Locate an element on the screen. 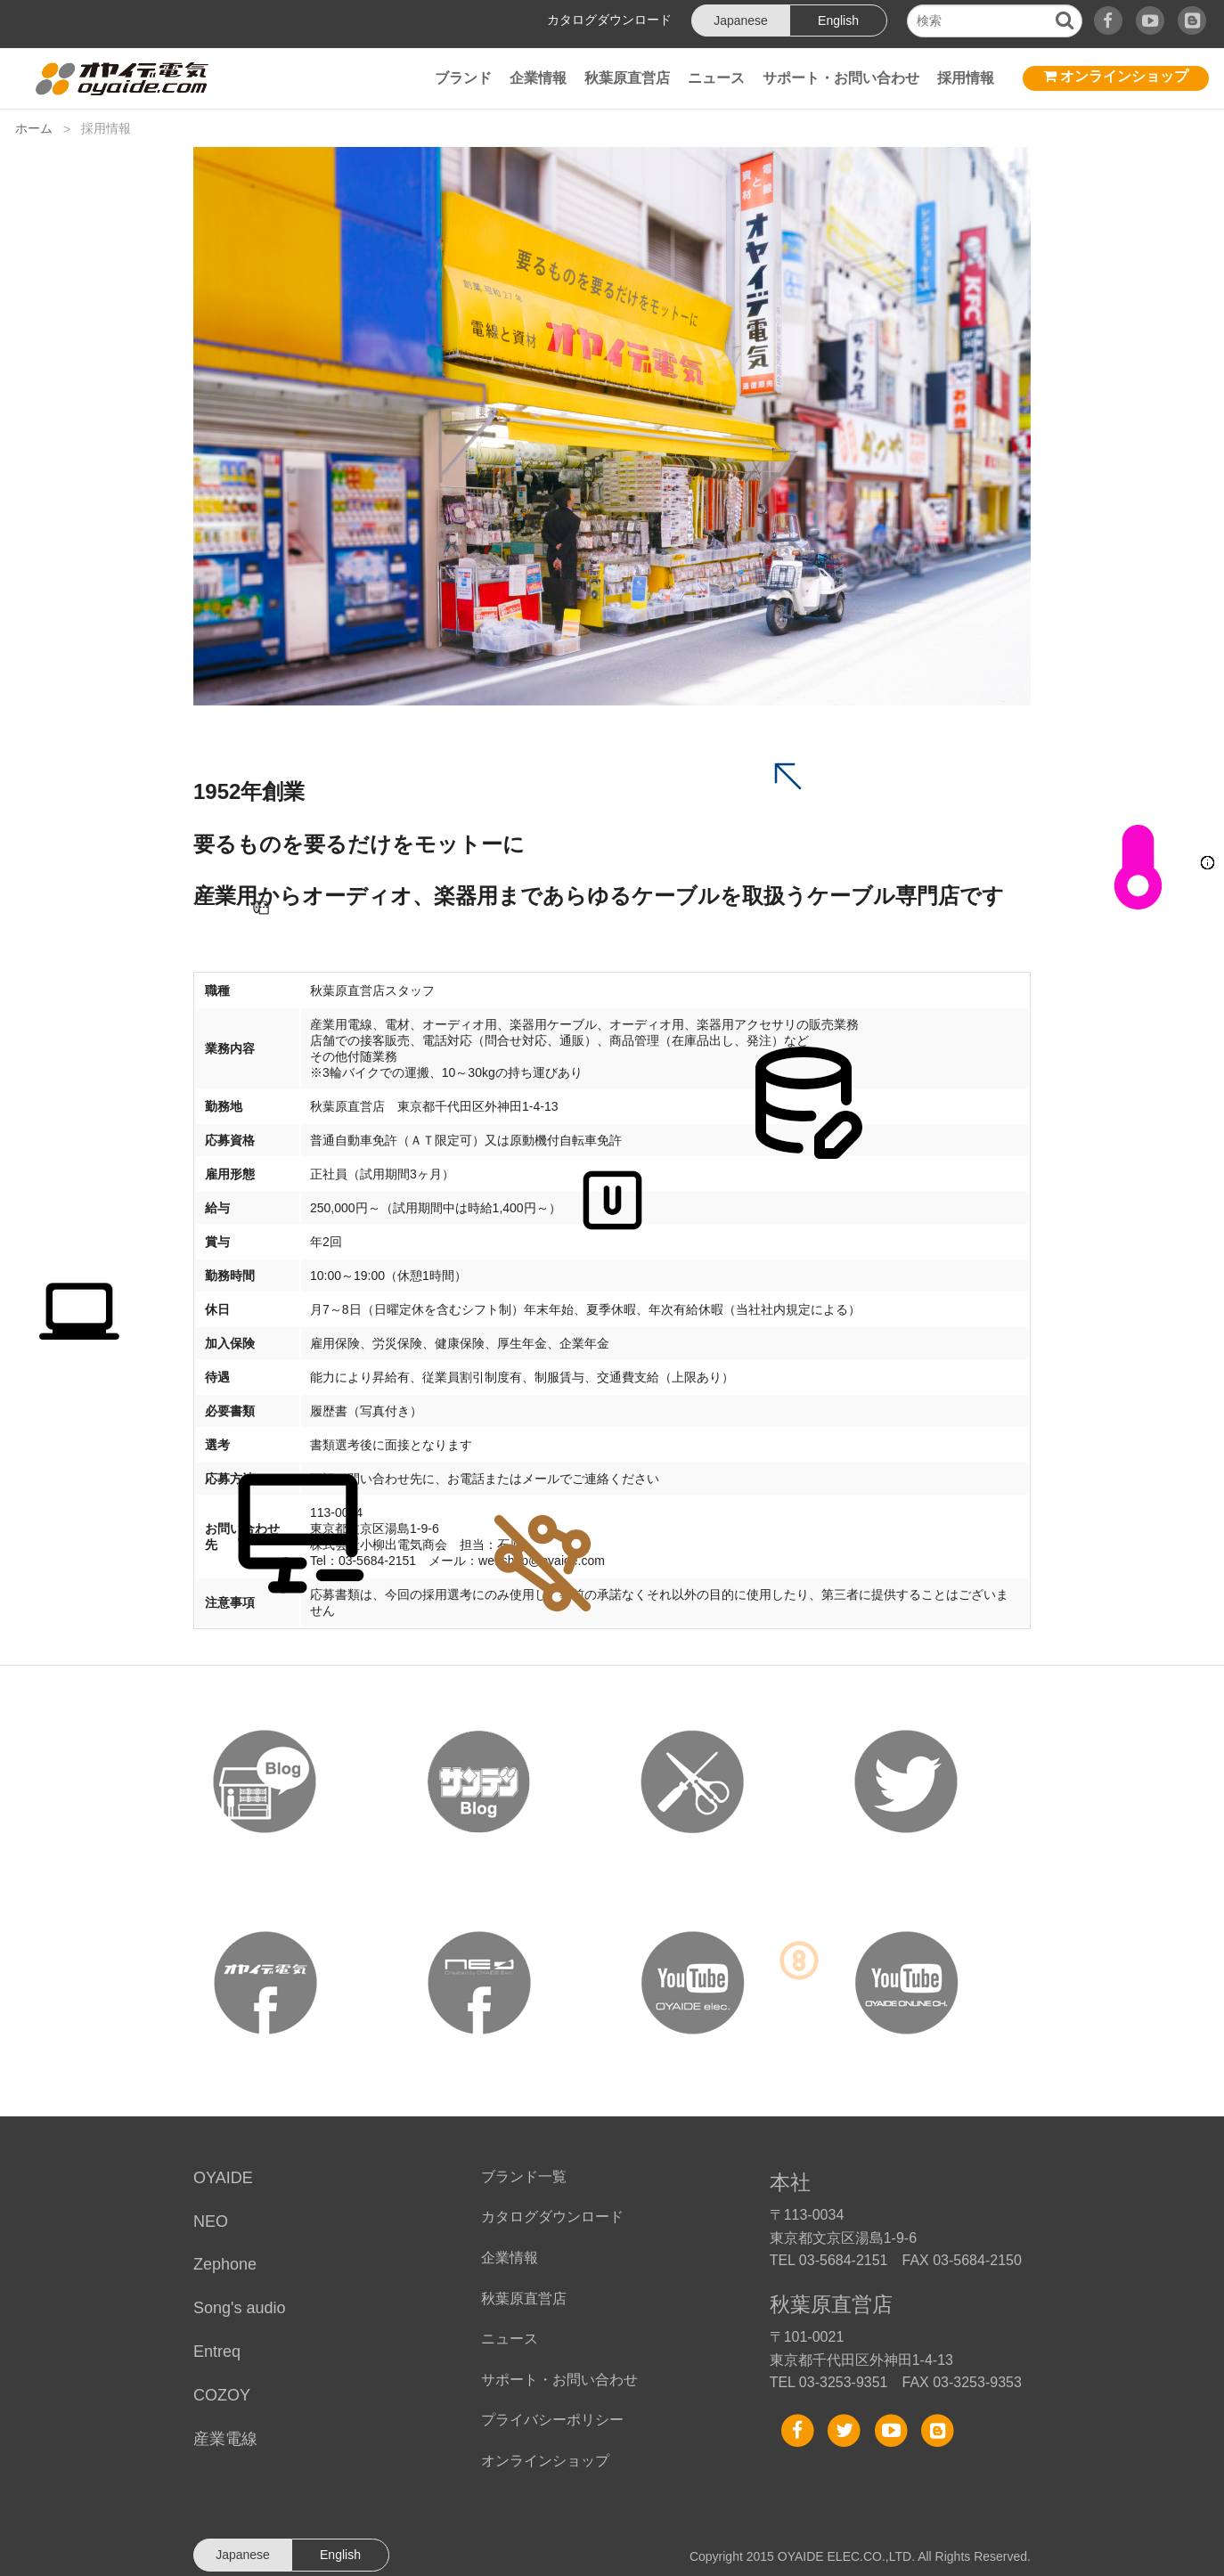  access billiards or pool game is located at coordinates (799, 1961).